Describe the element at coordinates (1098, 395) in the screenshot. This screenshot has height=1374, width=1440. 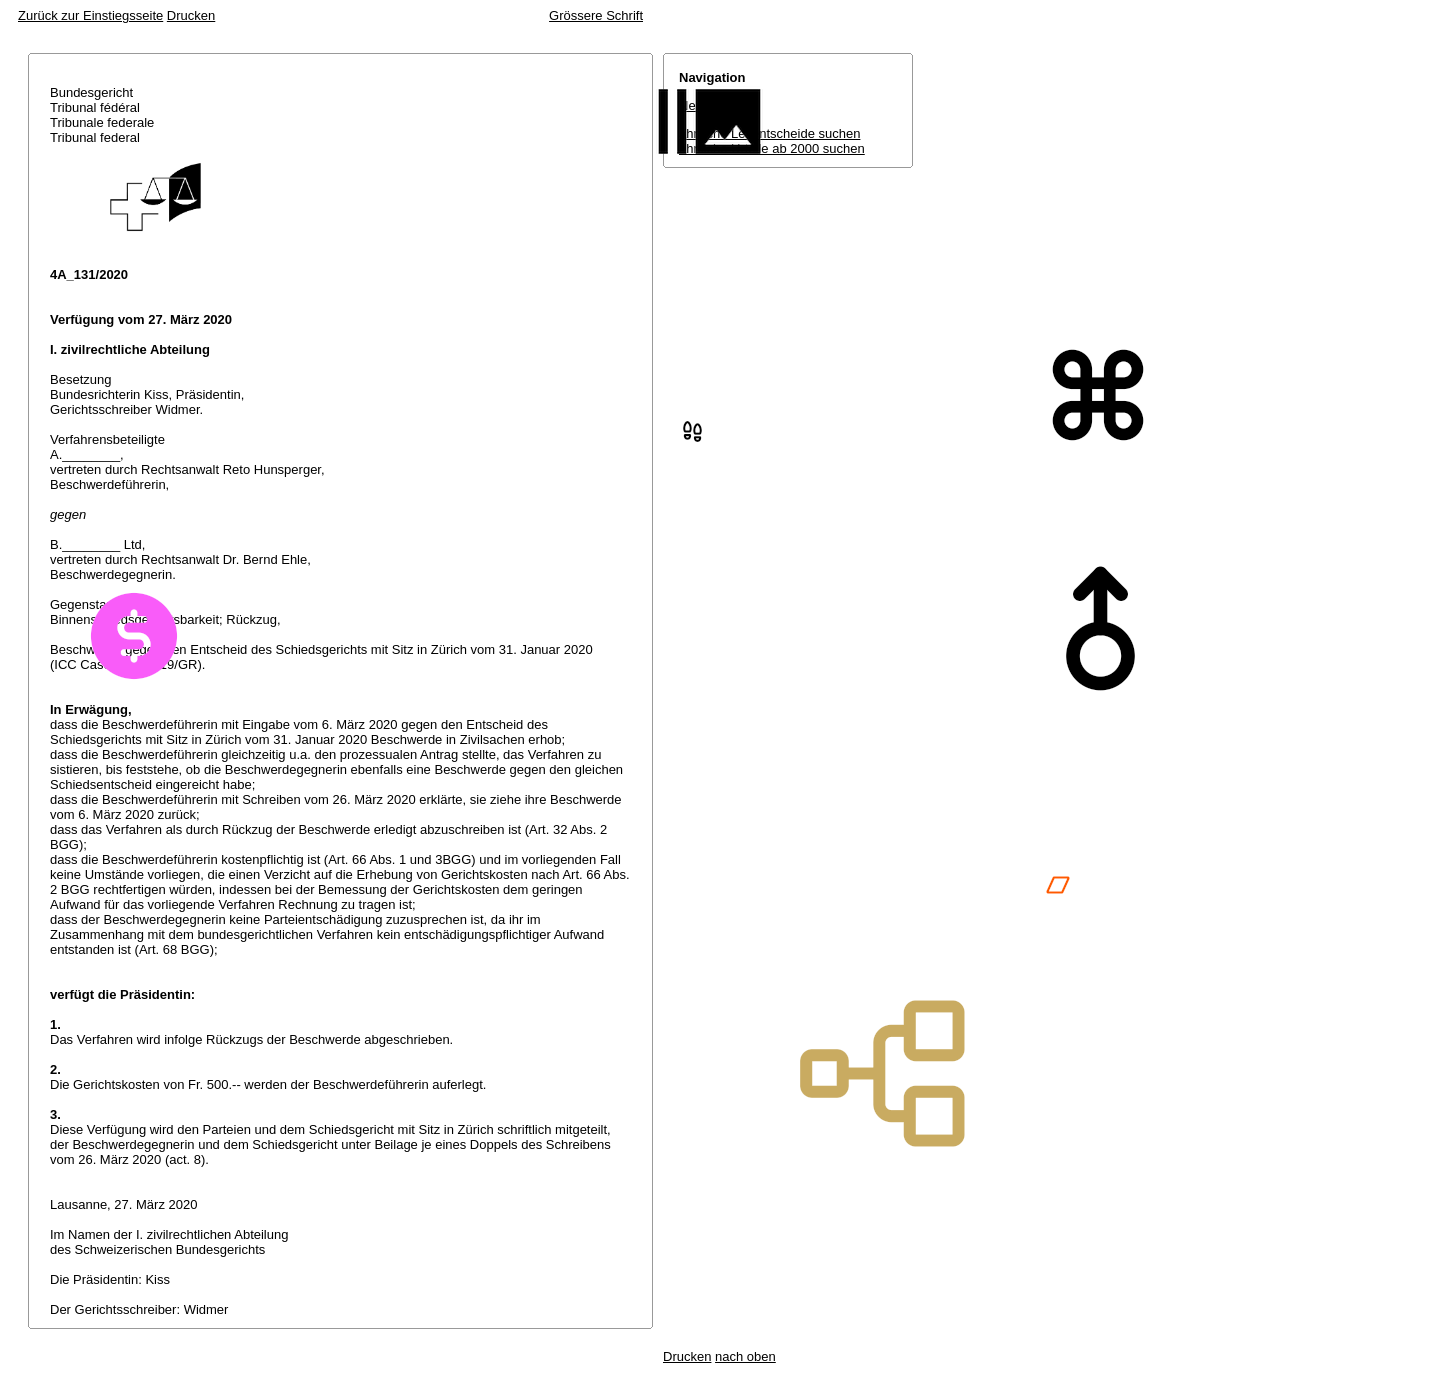
I see `access keyboard shortcuts` at that location.